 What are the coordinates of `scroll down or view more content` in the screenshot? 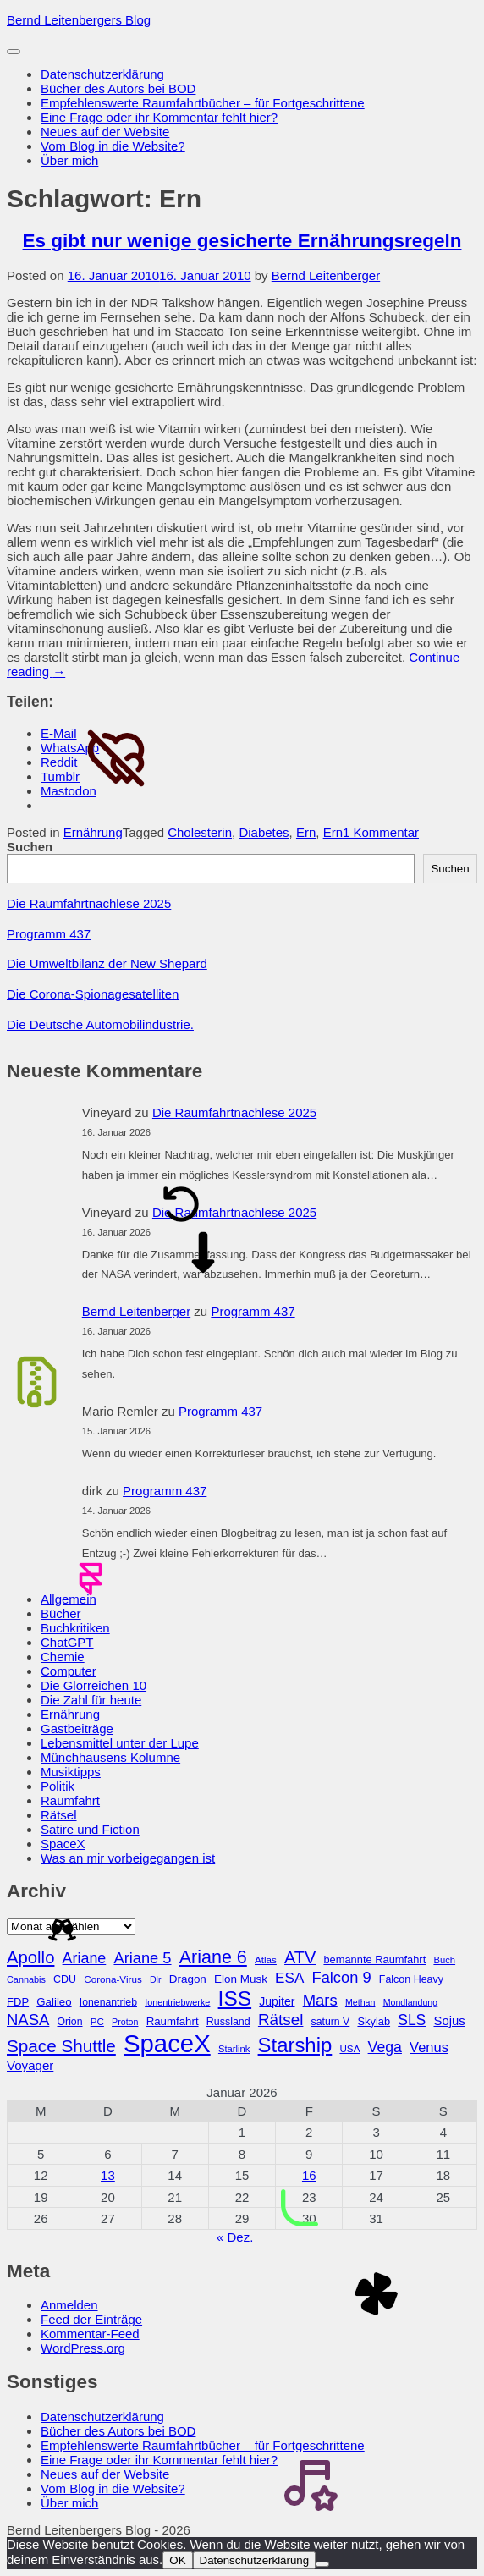 It's located at (203, 1252).